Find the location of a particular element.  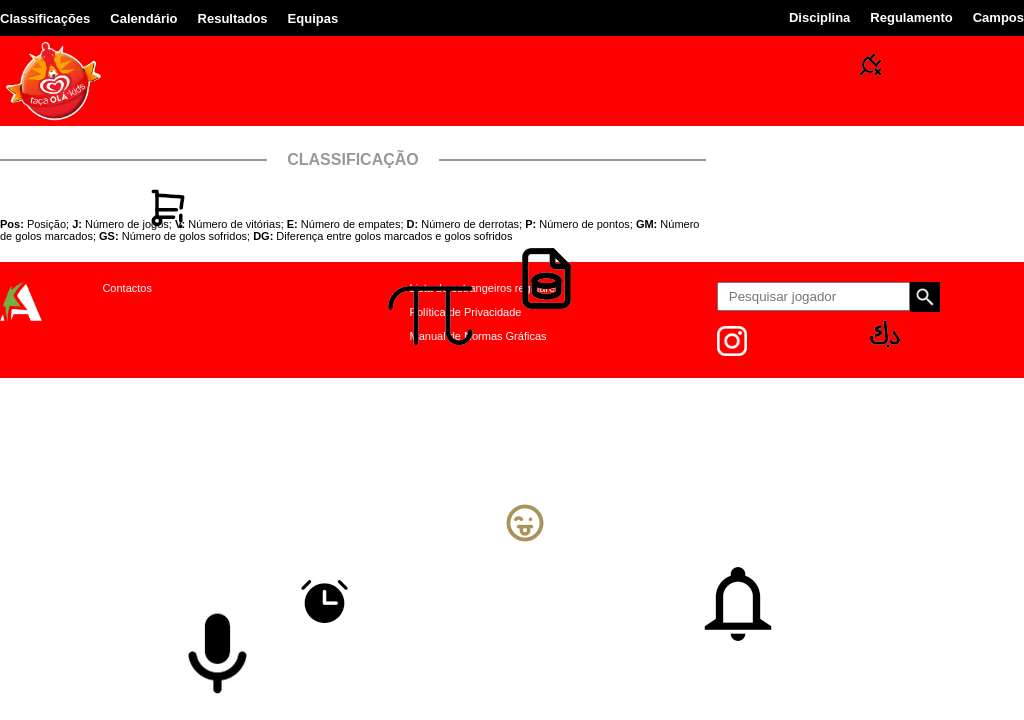

indicates currency in Iraqi or Kuwaiti dinar is located at coordinates (885, 334).